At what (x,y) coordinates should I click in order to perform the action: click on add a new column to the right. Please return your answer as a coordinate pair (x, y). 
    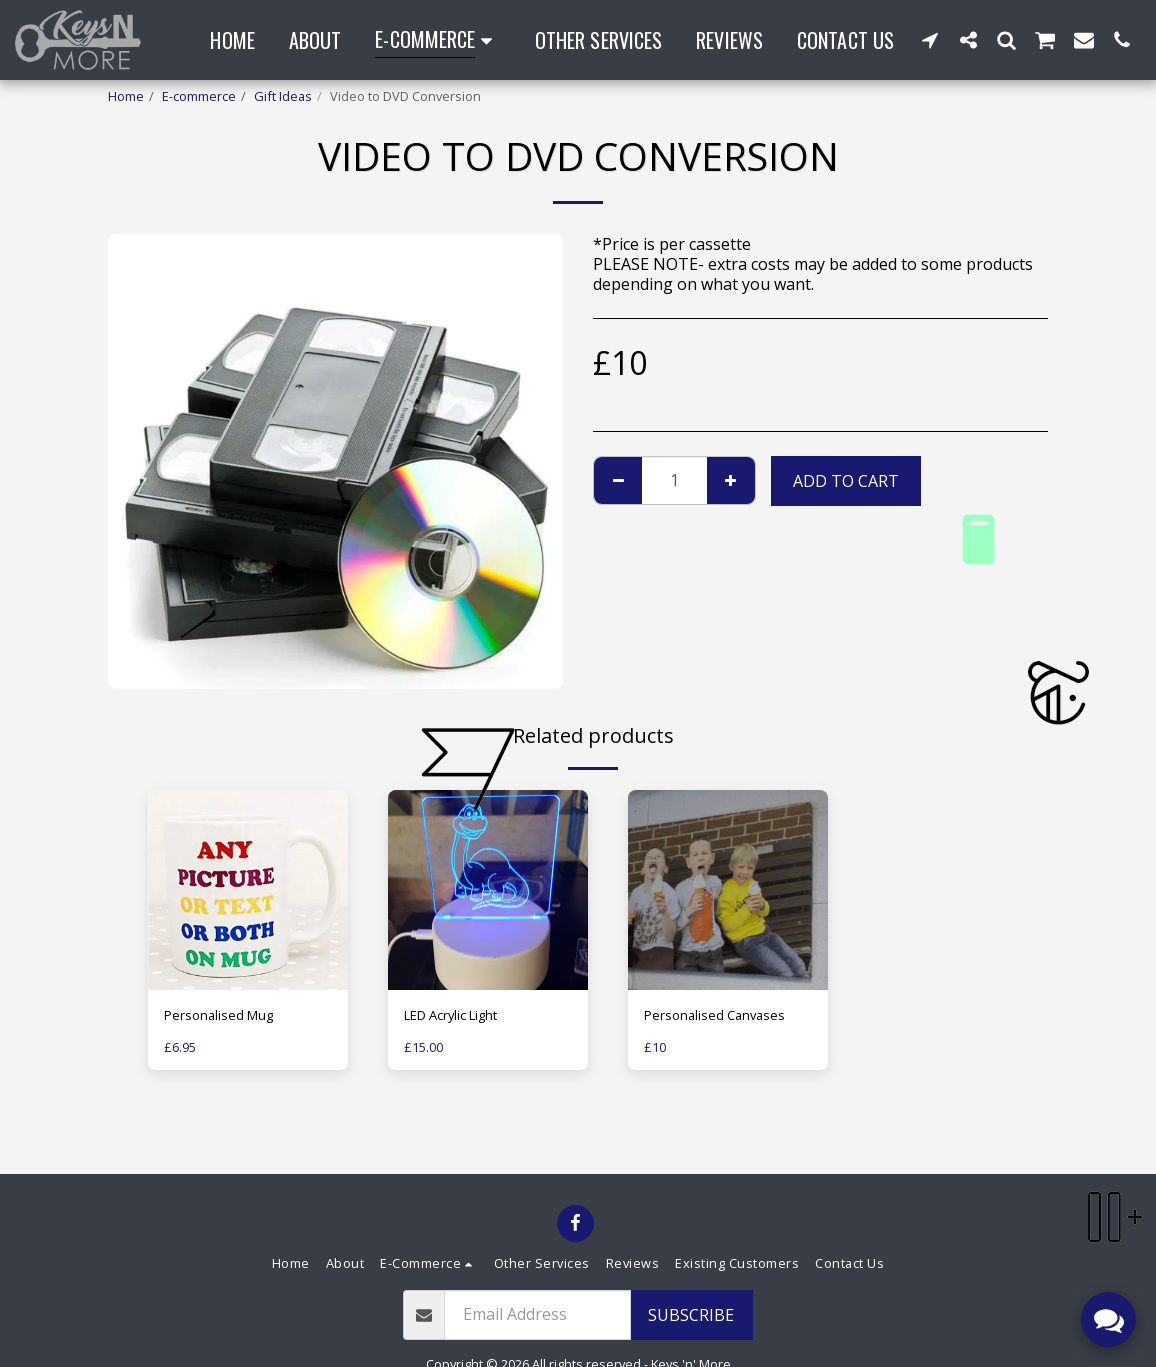
    Looking at the image, I should click on (1111, 1217).